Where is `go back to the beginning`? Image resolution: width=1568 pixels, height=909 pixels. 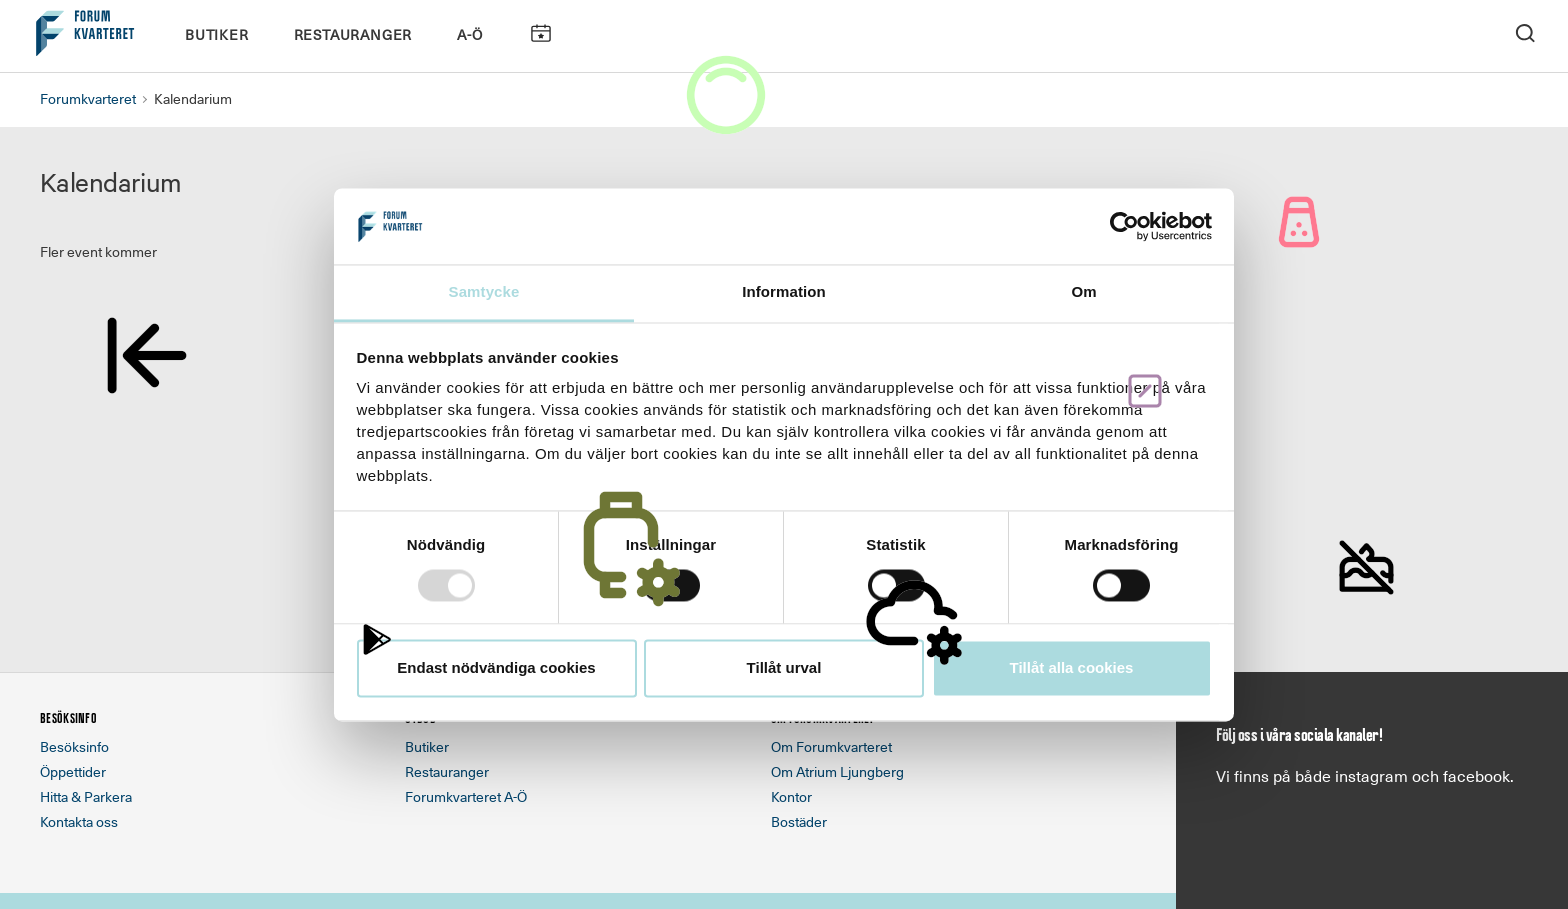
go back to the beginning is located at coordinates (145, 355).